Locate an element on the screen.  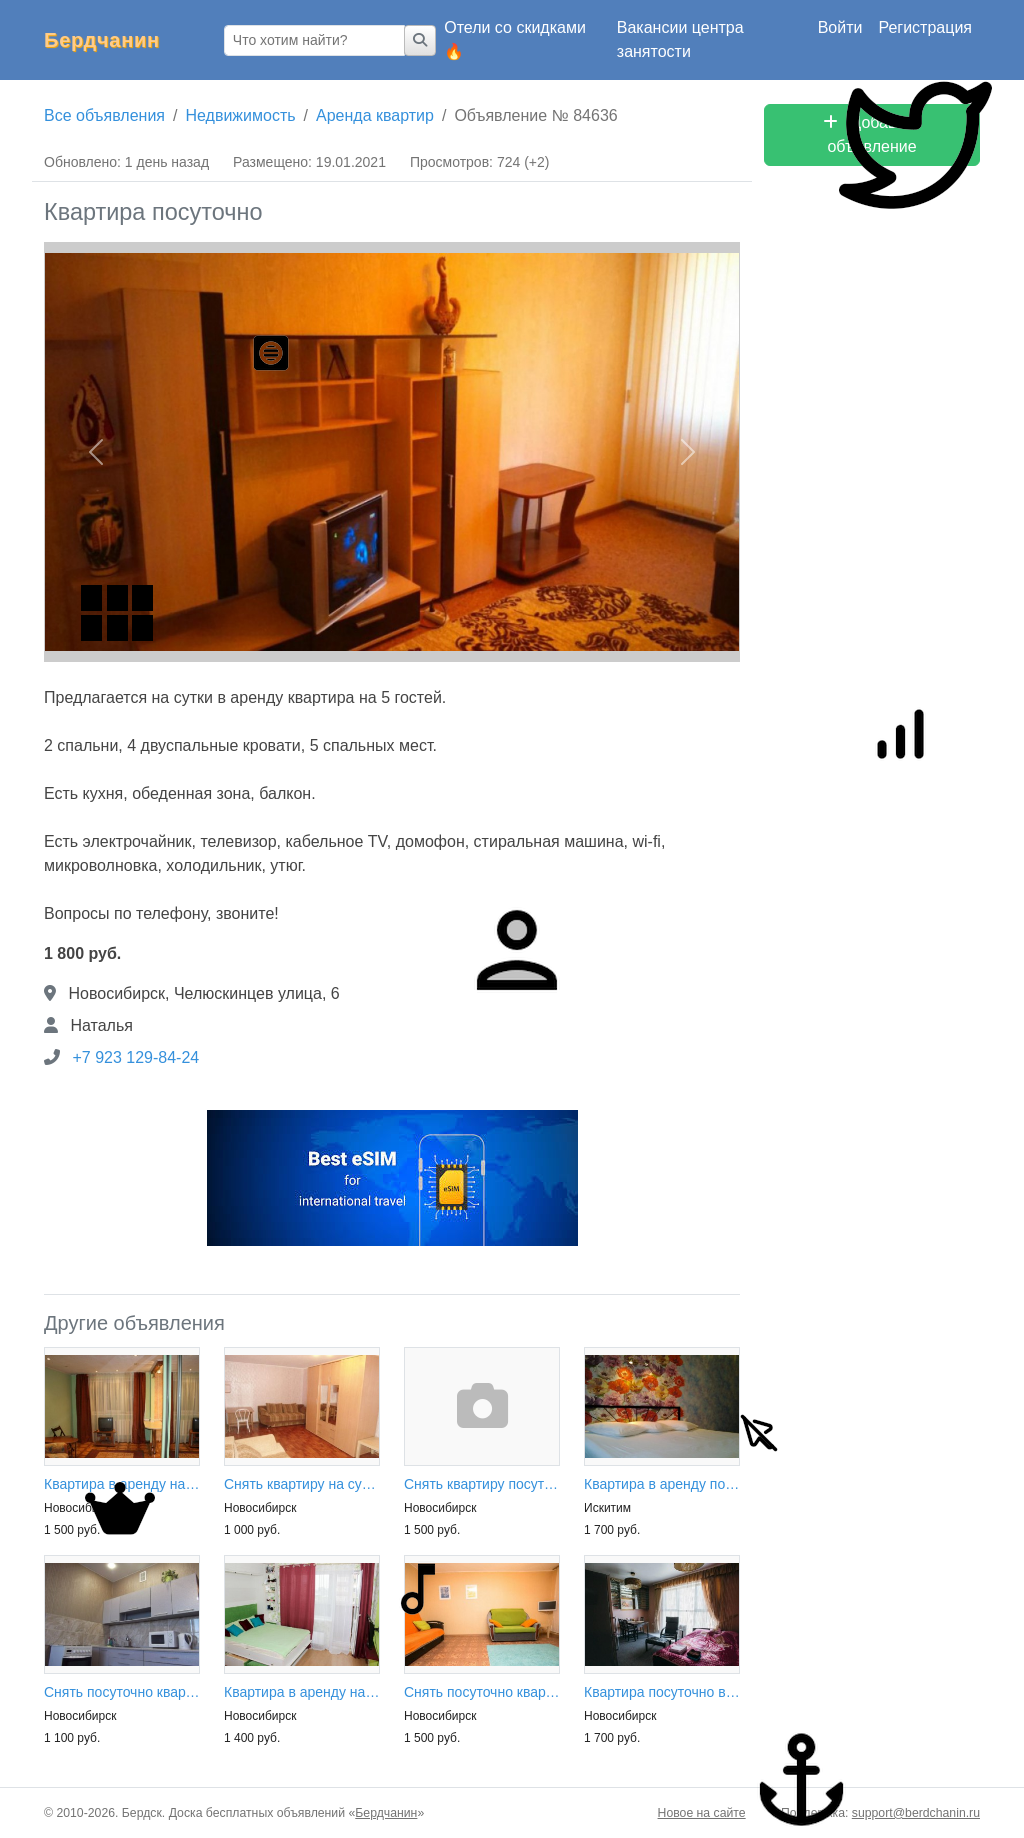
view your profile is located at coordinates (517, 950).